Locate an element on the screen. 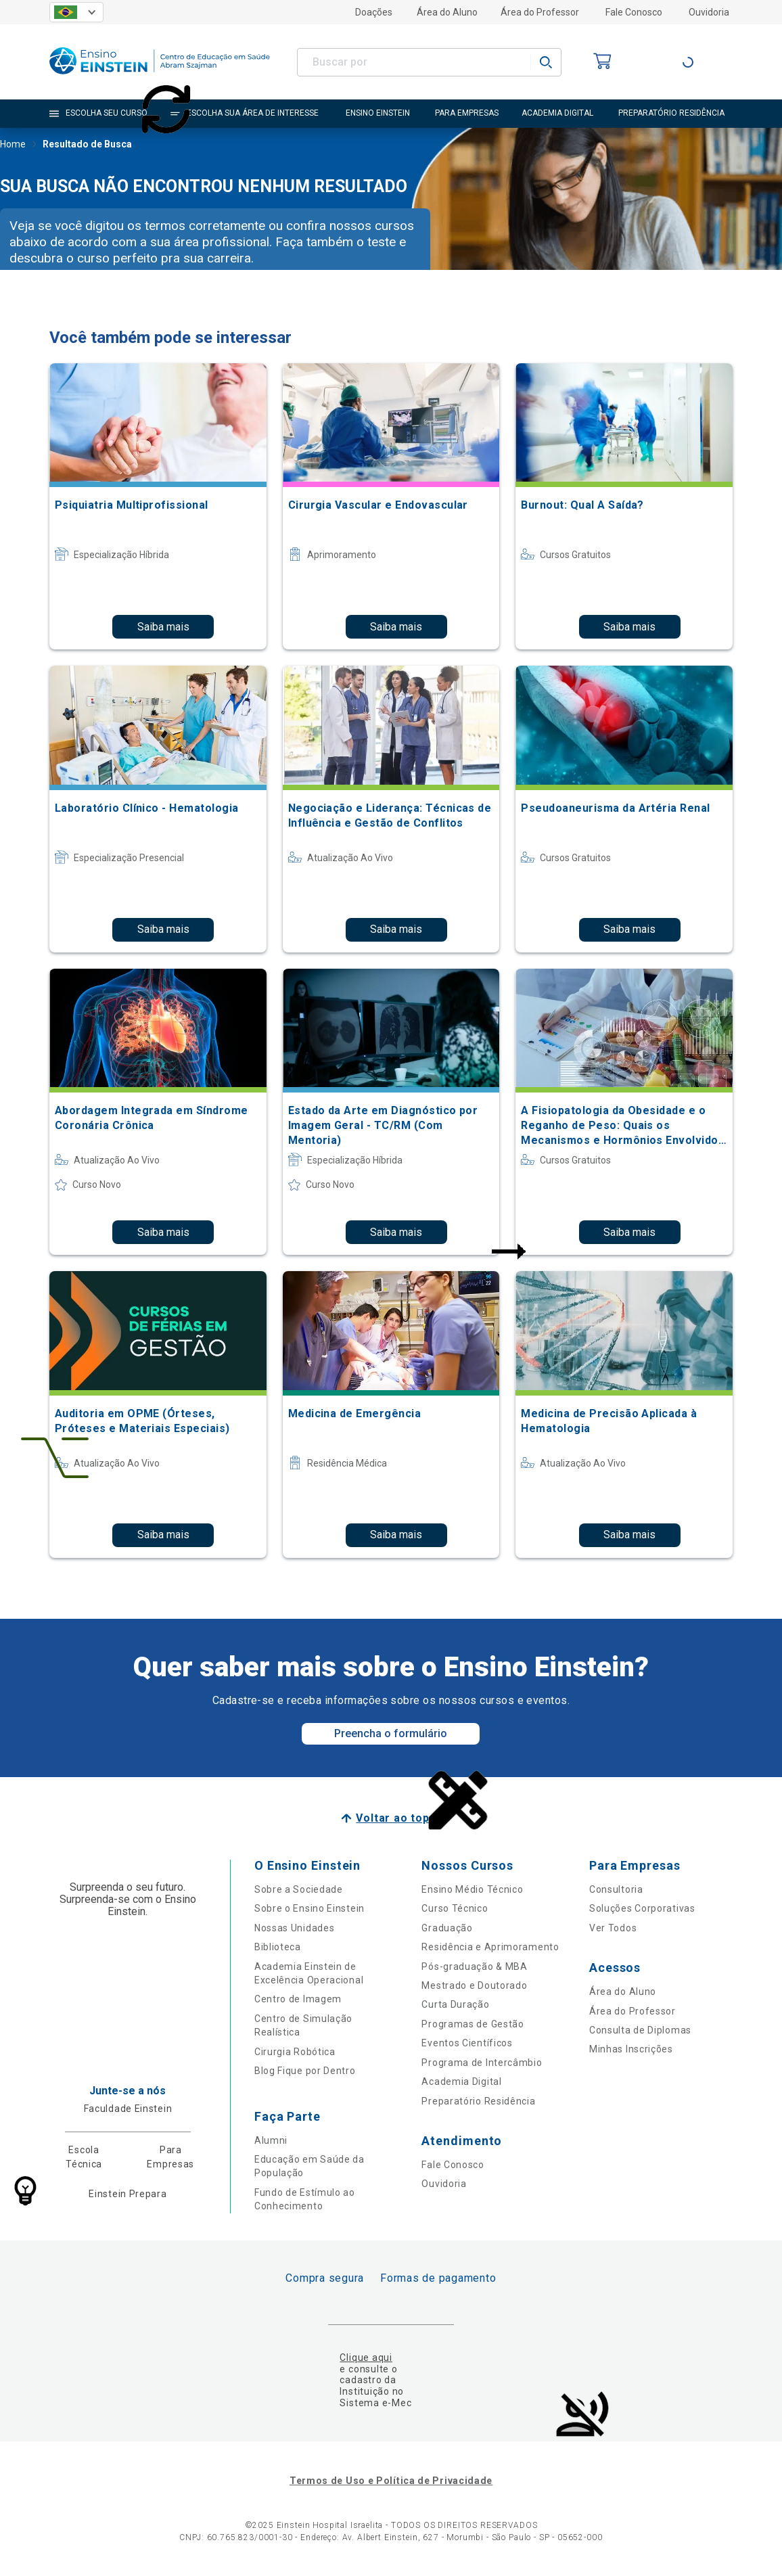 This screenshot has width=782, height=2576. access design tools and services is located at coordinates (458, 1800).